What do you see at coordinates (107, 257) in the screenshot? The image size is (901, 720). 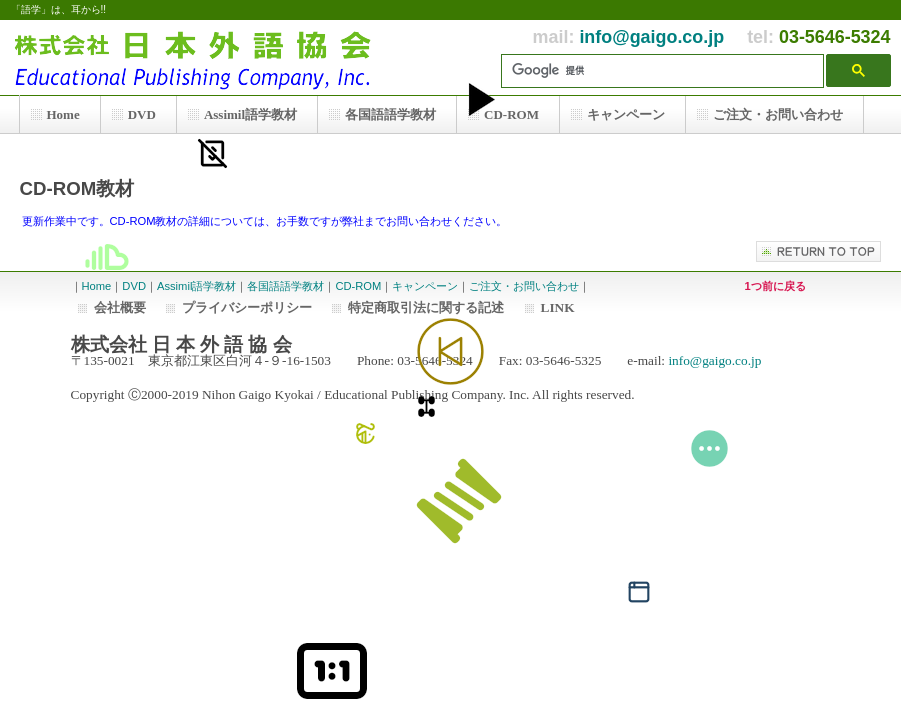 I see `open soundcloud` at bounding box center [107, 257].